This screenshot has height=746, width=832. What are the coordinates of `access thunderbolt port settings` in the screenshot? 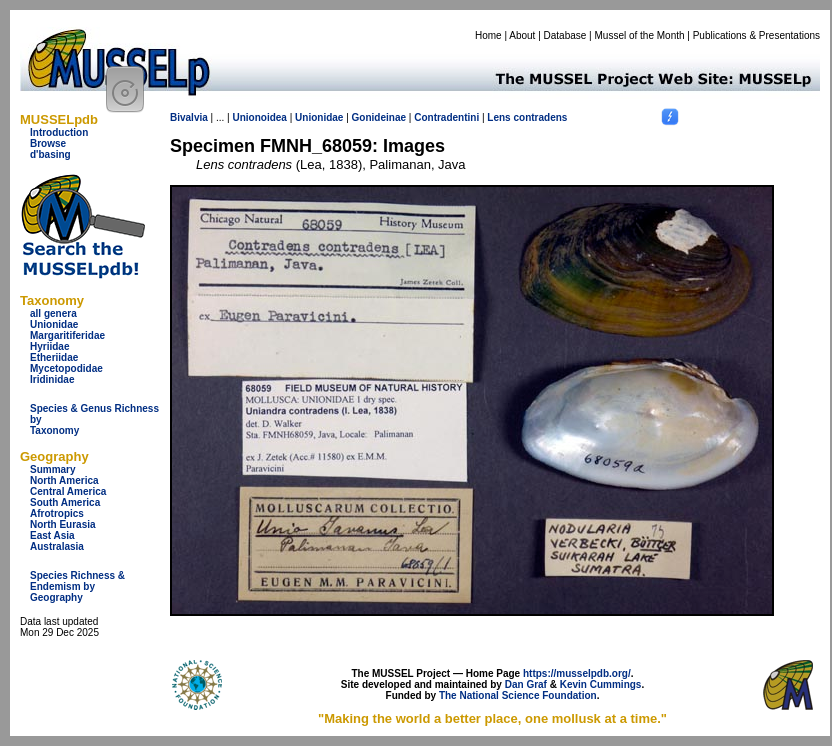 It's located at (670, 117).